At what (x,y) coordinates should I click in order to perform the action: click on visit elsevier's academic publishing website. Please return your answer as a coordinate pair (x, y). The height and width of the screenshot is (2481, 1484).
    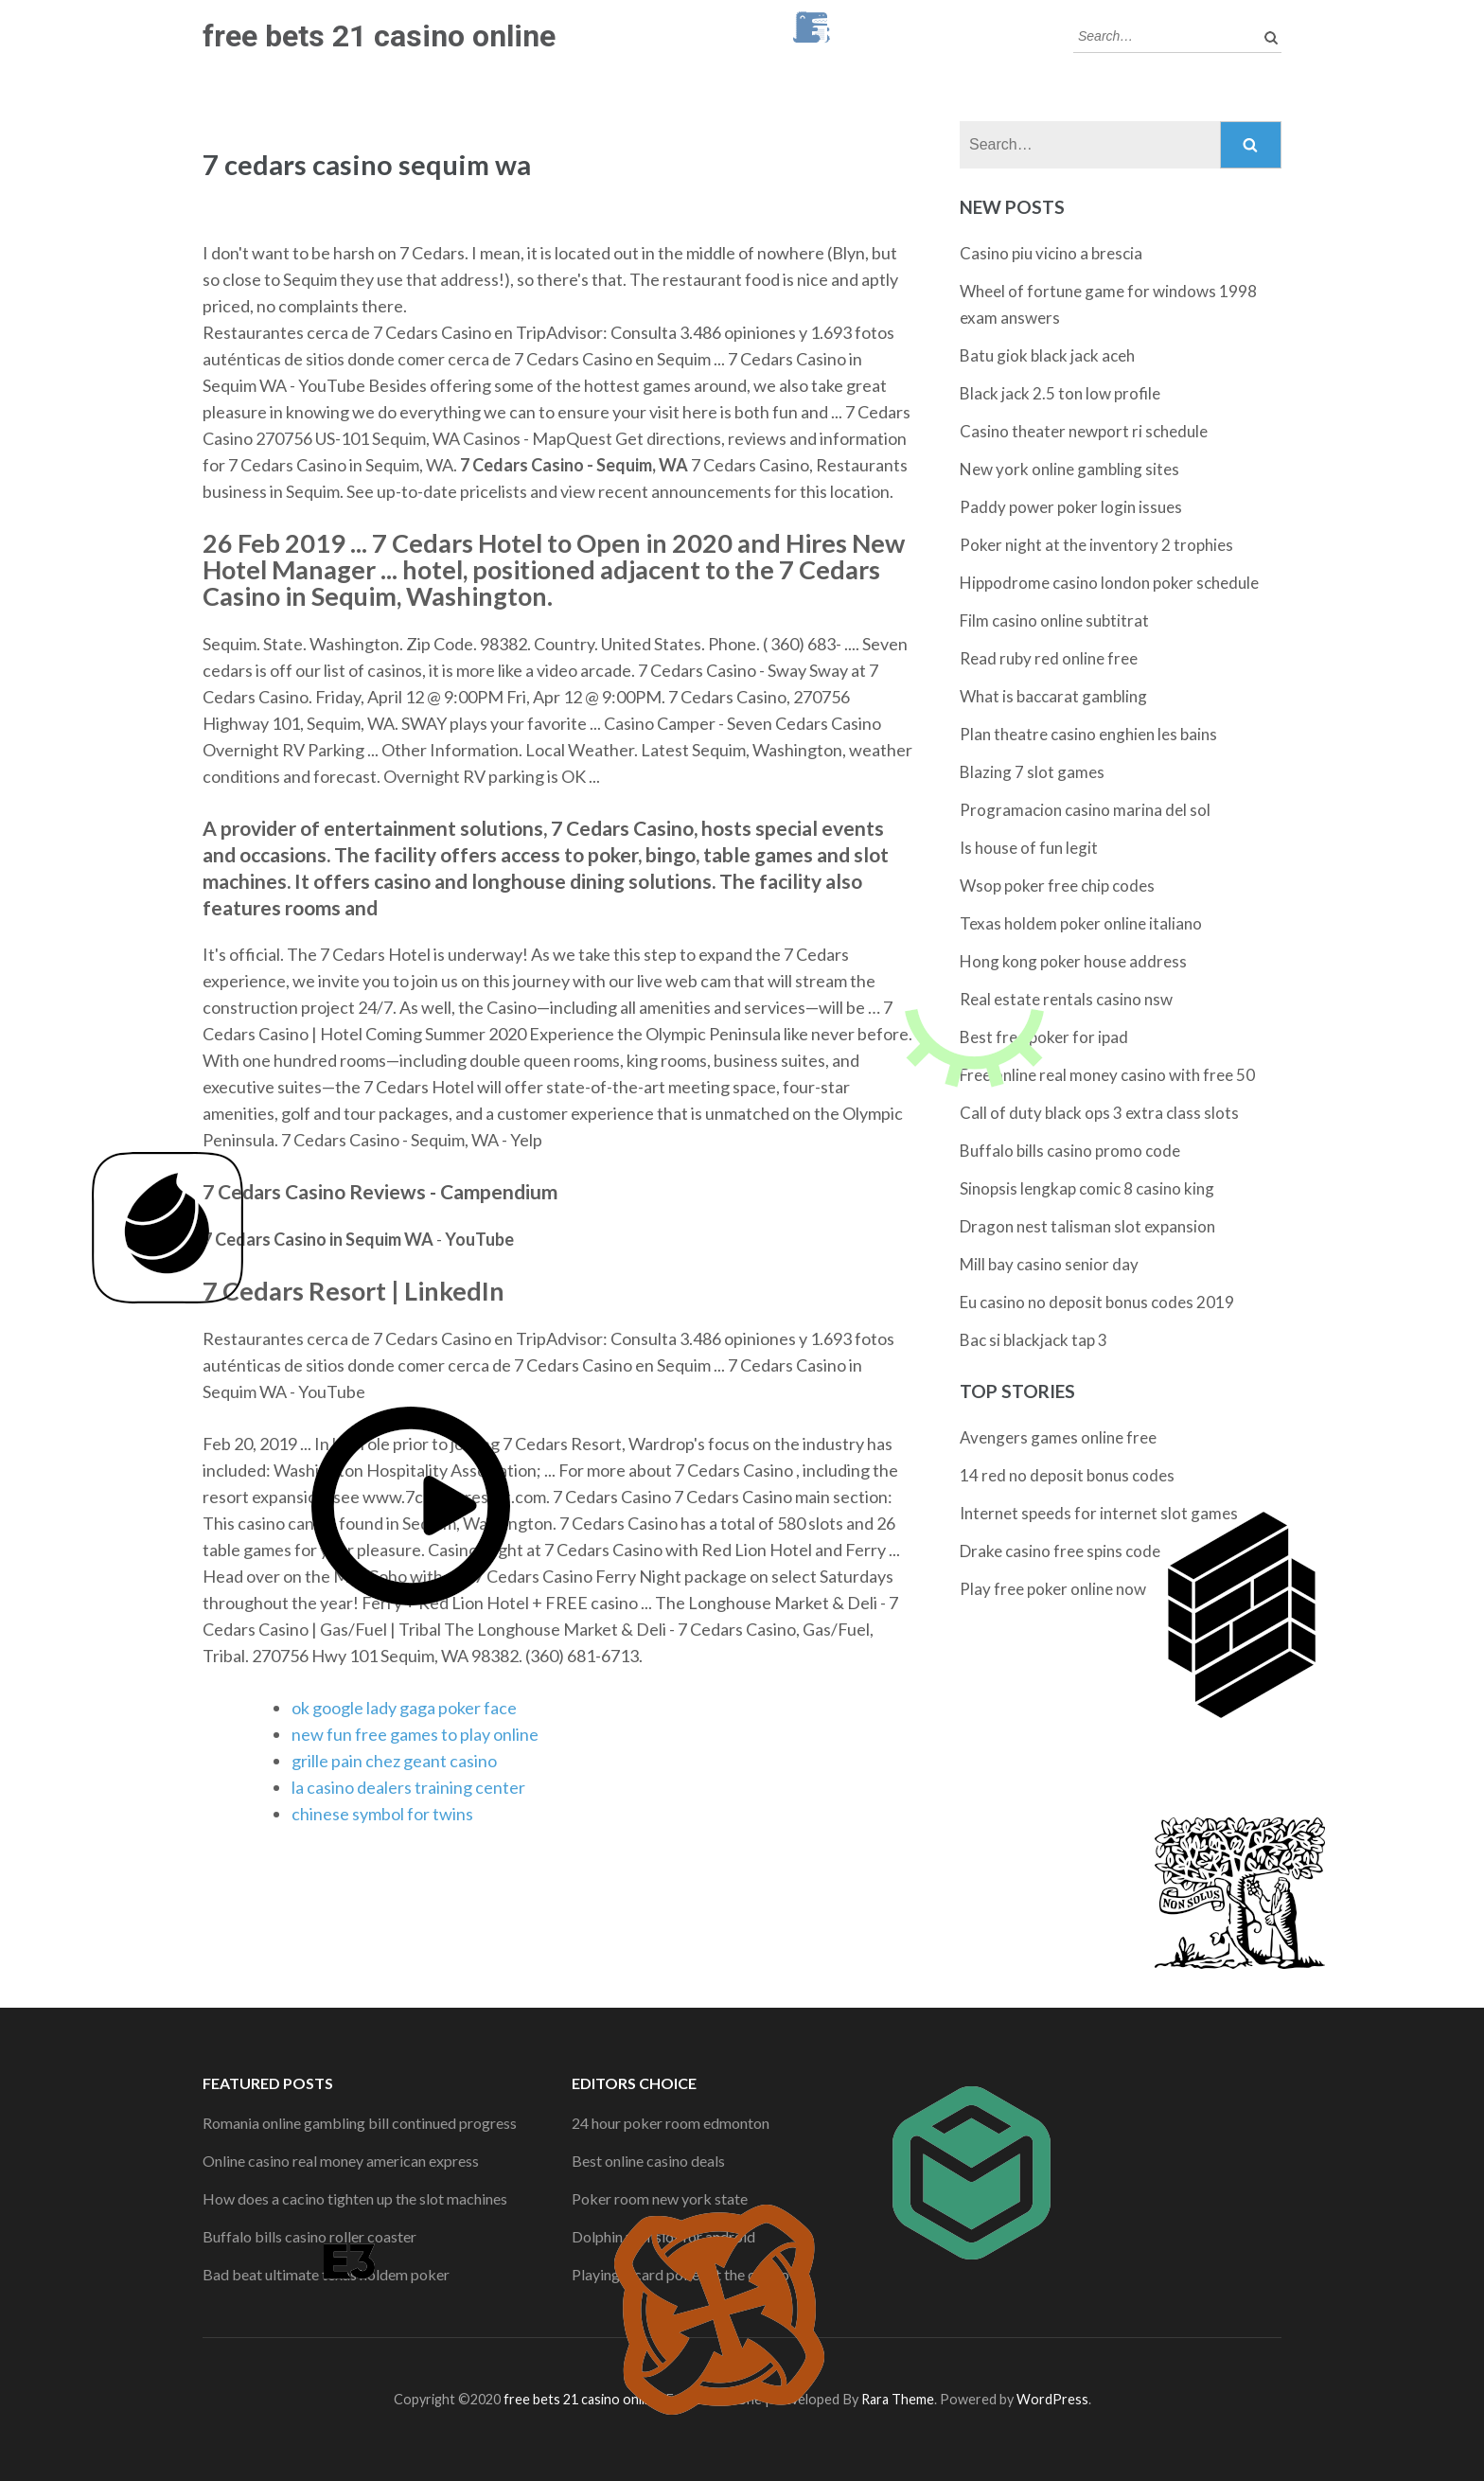
    Looking at the image, I should click on (1240, 1893).